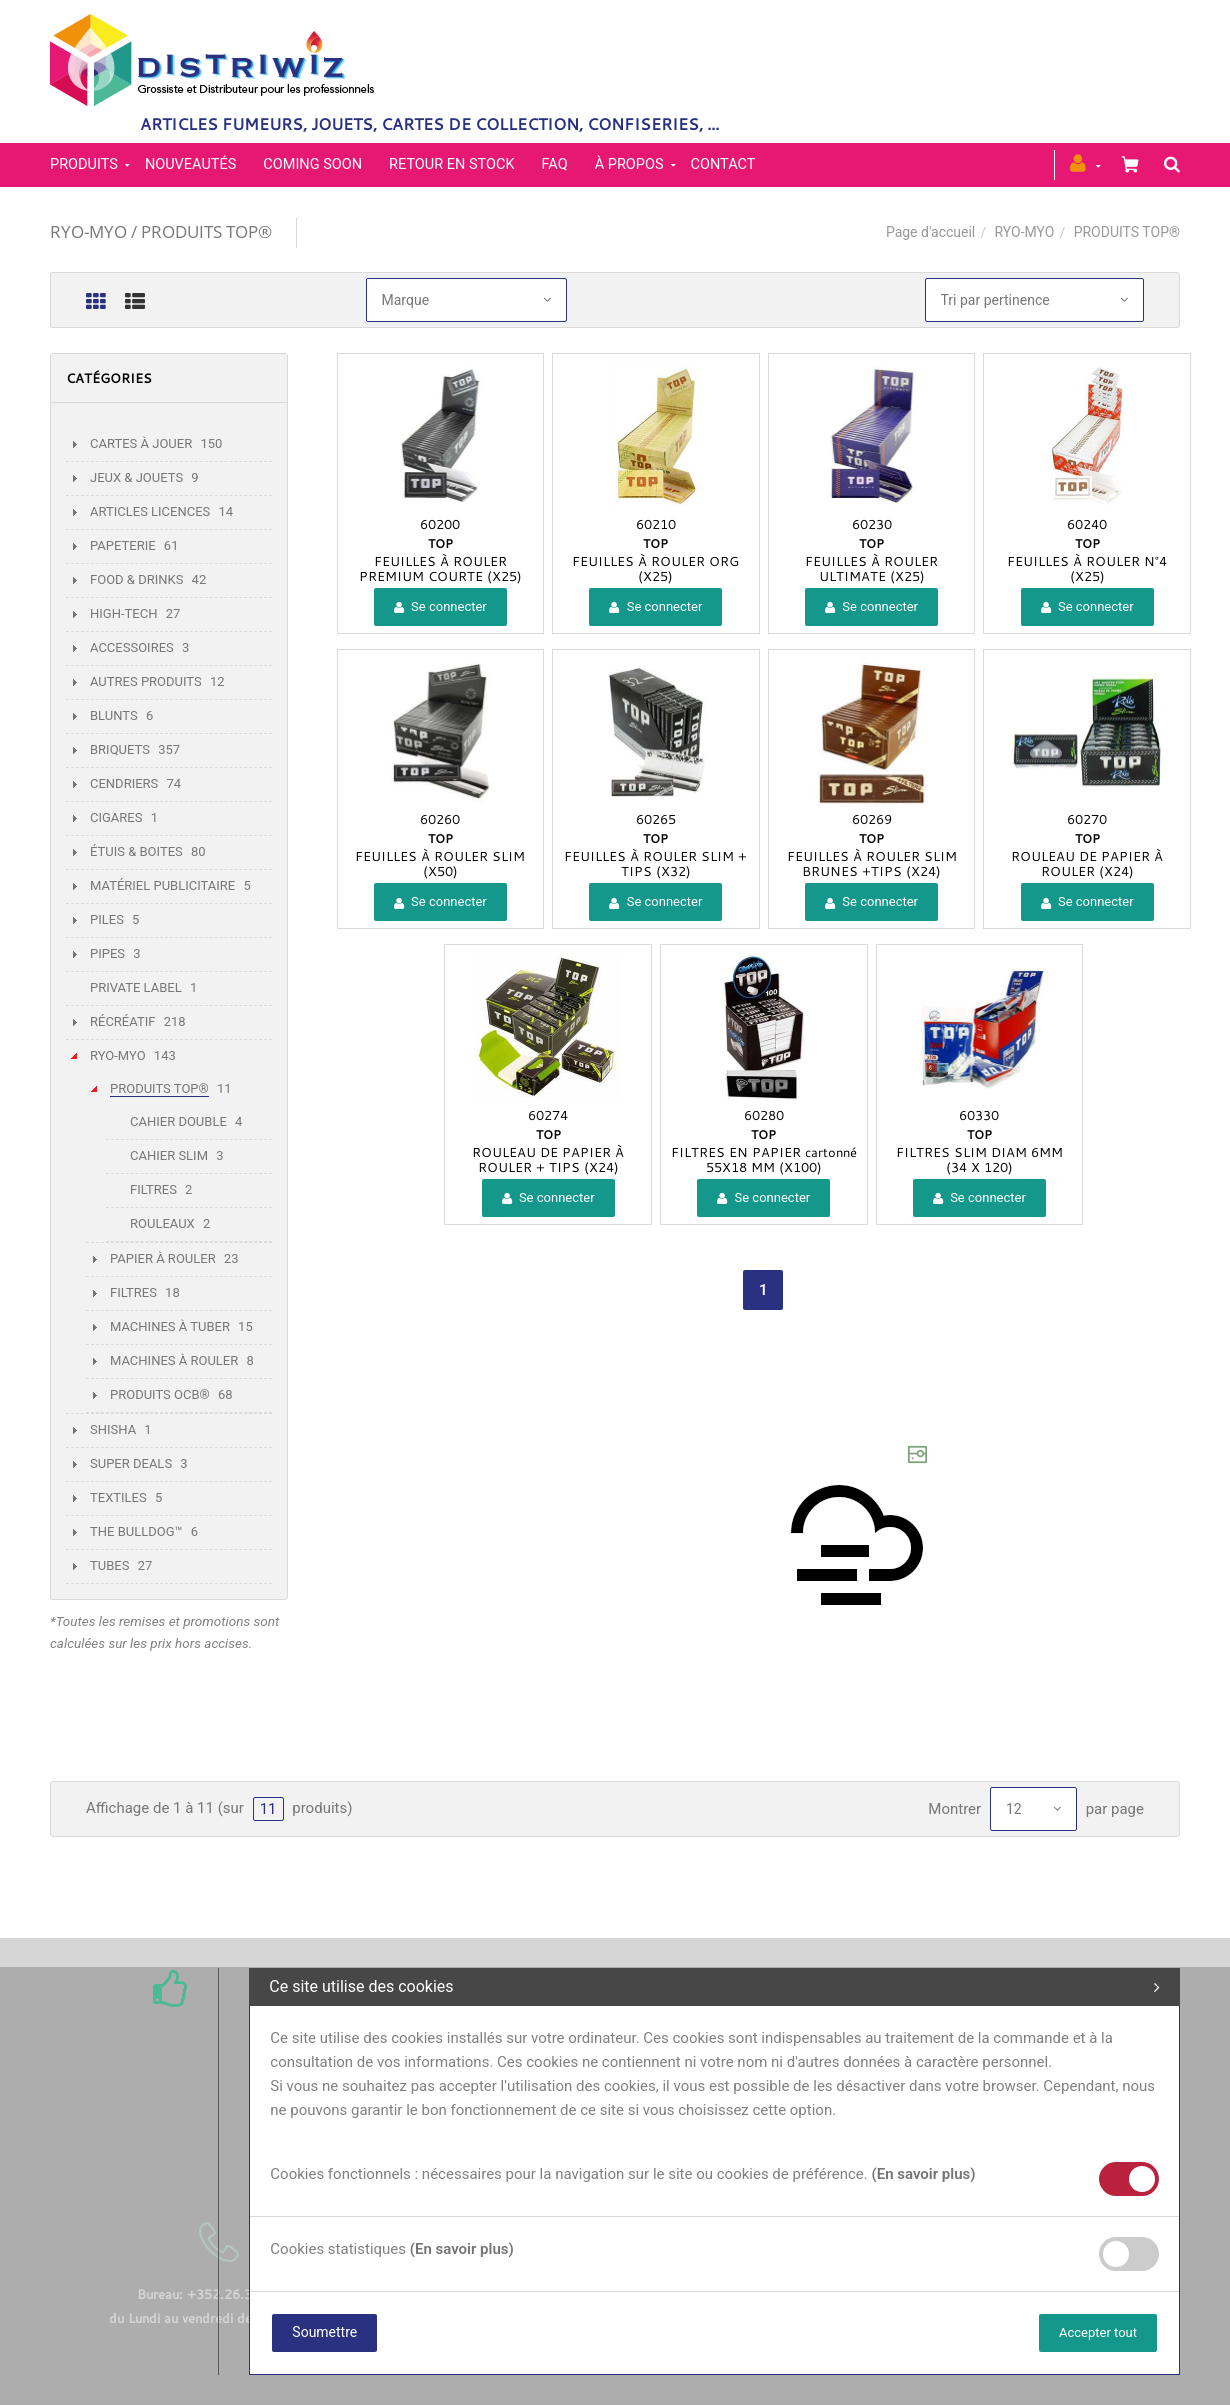 The height and width of the screenshot is (2405, 1230). What do you see at coordinates (917, 1454) in the screenshot?
I see `start a presentation or slideshow` at bounding box center [917, 1454].